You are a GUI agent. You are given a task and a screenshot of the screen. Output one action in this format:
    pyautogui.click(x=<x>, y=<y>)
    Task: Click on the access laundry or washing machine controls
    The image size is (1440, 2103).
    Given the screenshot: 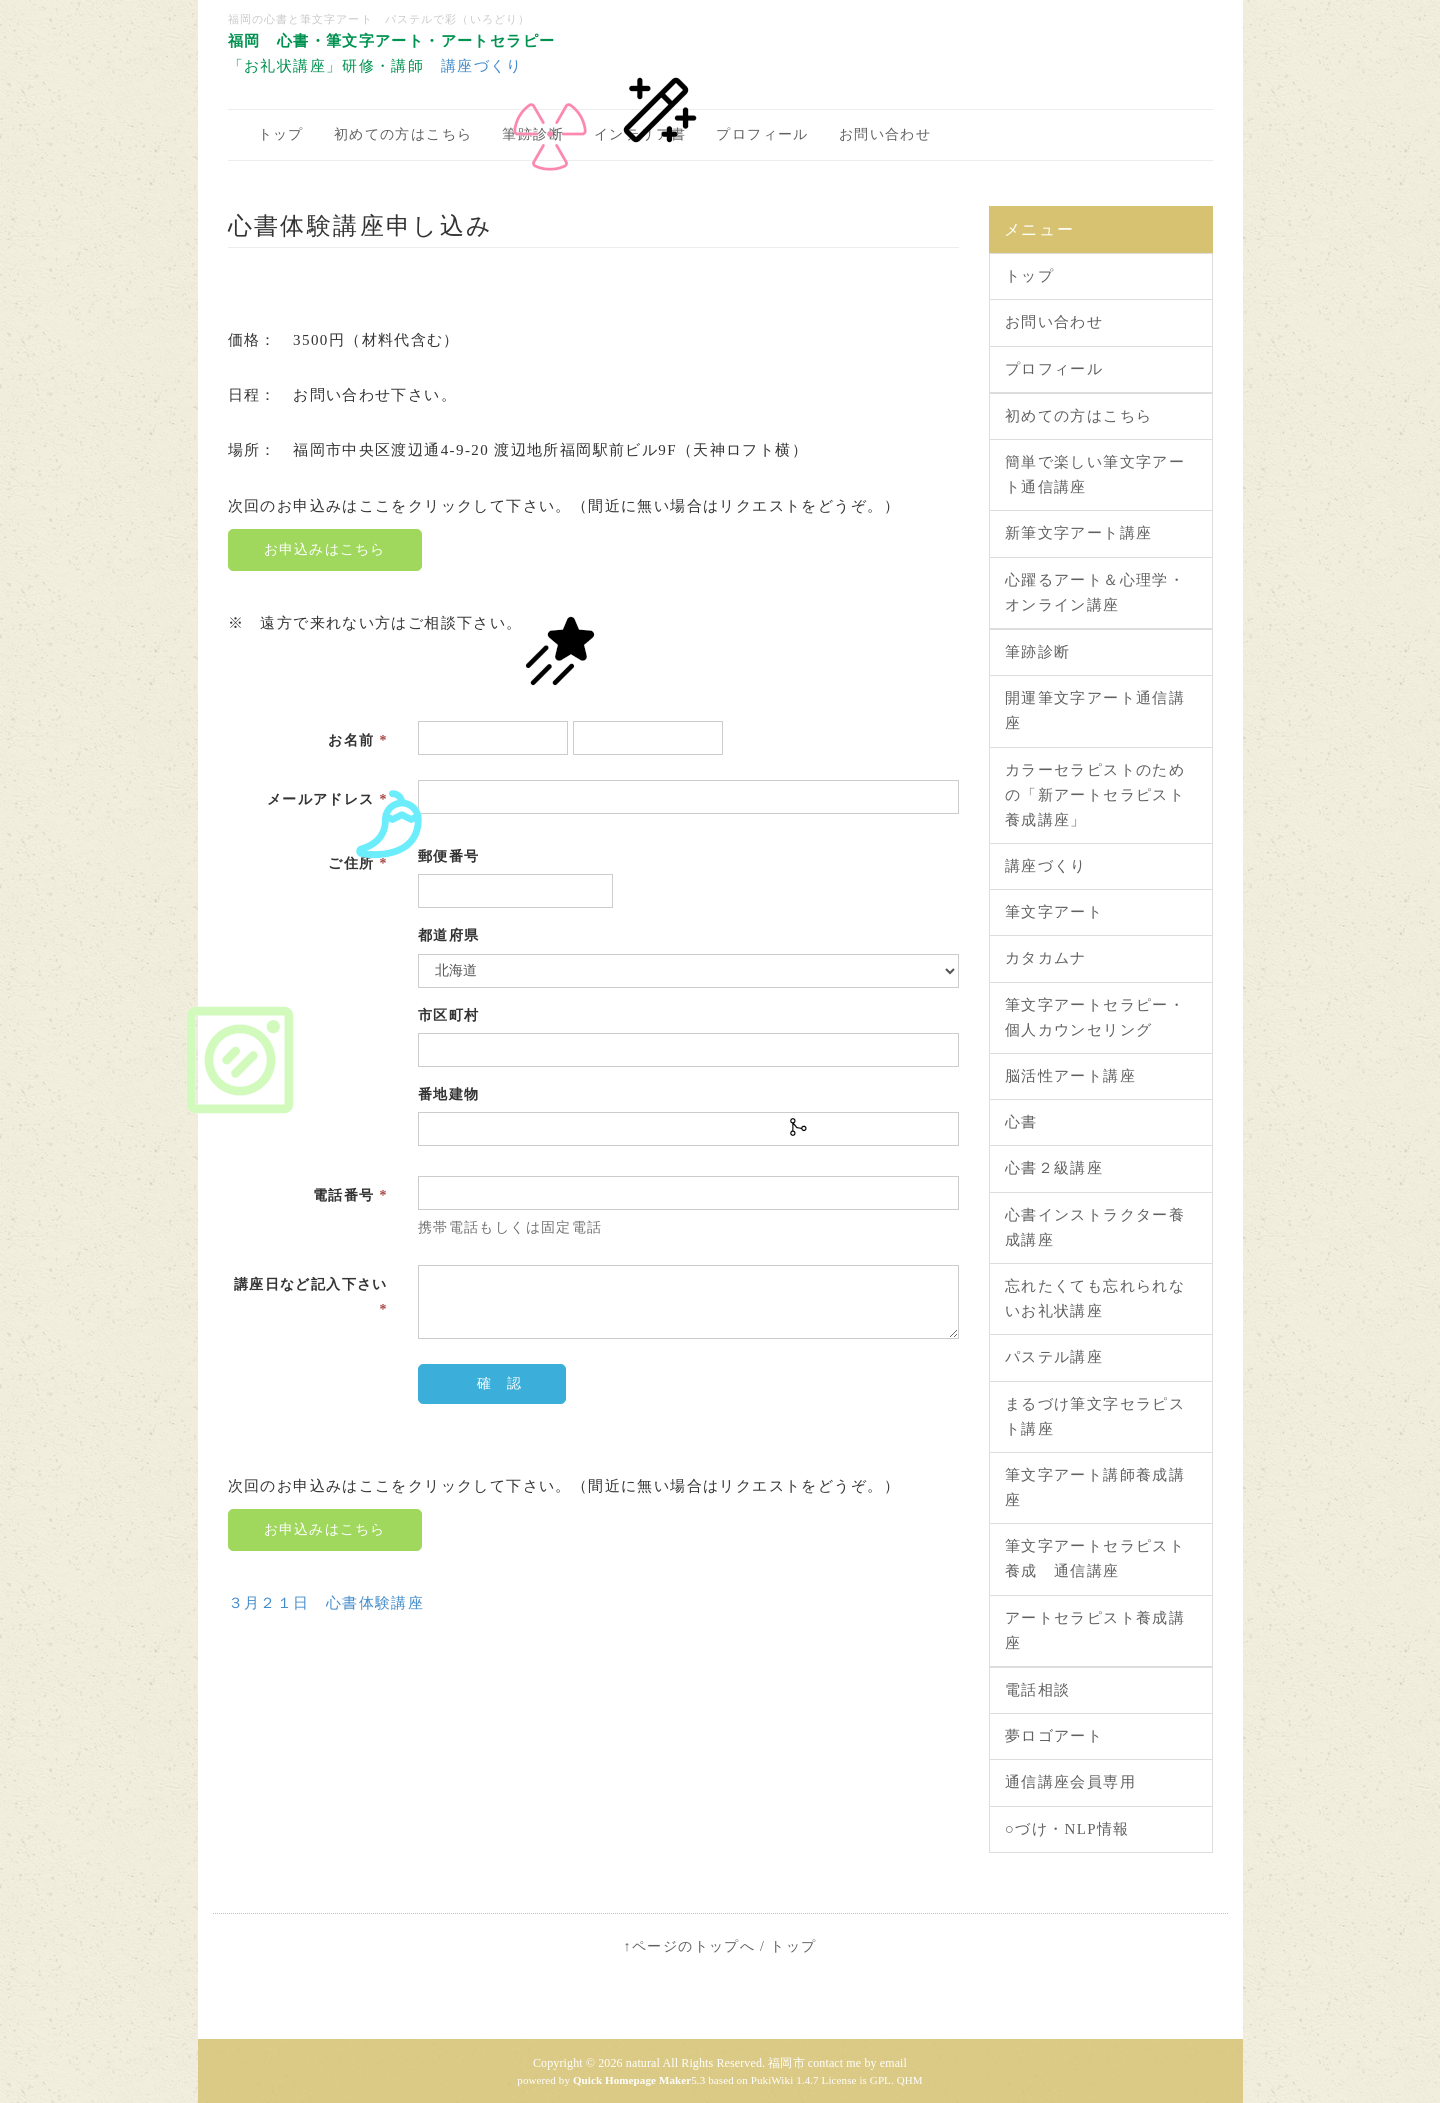 What is the action you would take?
    pyautogui.click(x=240, y=1060)
    